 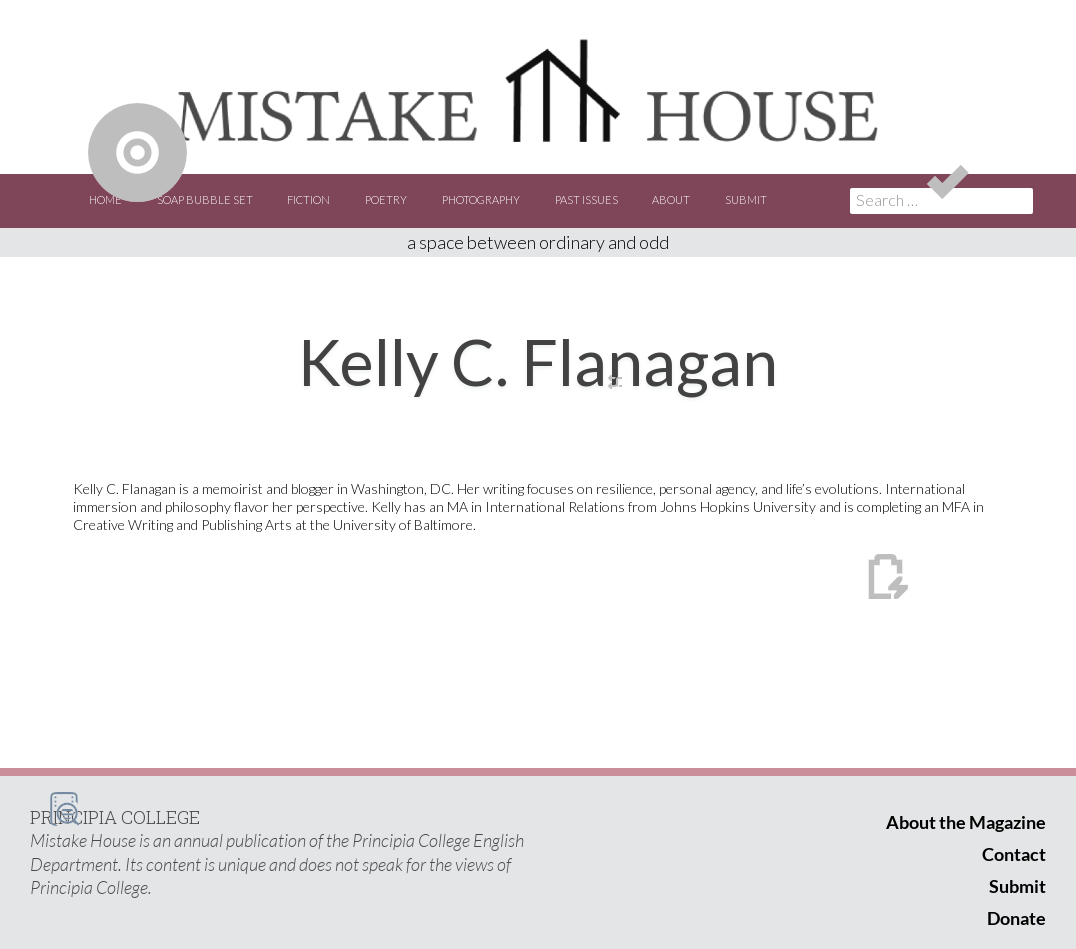 I want to click on indicates a completed or successful action, so click(x=946, y=180).